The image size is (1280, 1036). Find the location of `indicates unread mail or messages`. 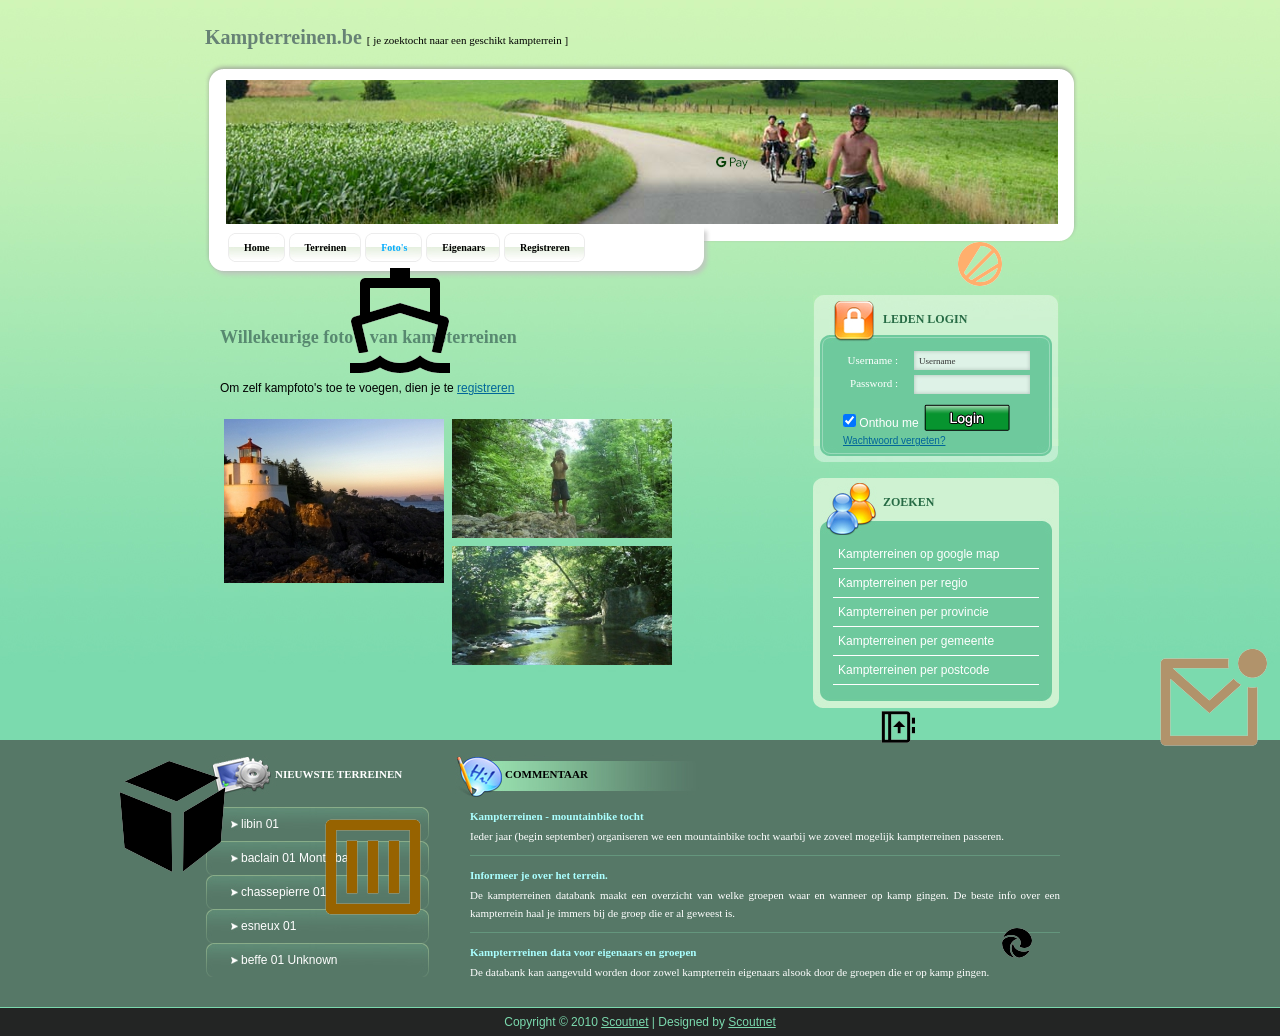

indicates unread mail or messages is located at coordinates (1209, 702).